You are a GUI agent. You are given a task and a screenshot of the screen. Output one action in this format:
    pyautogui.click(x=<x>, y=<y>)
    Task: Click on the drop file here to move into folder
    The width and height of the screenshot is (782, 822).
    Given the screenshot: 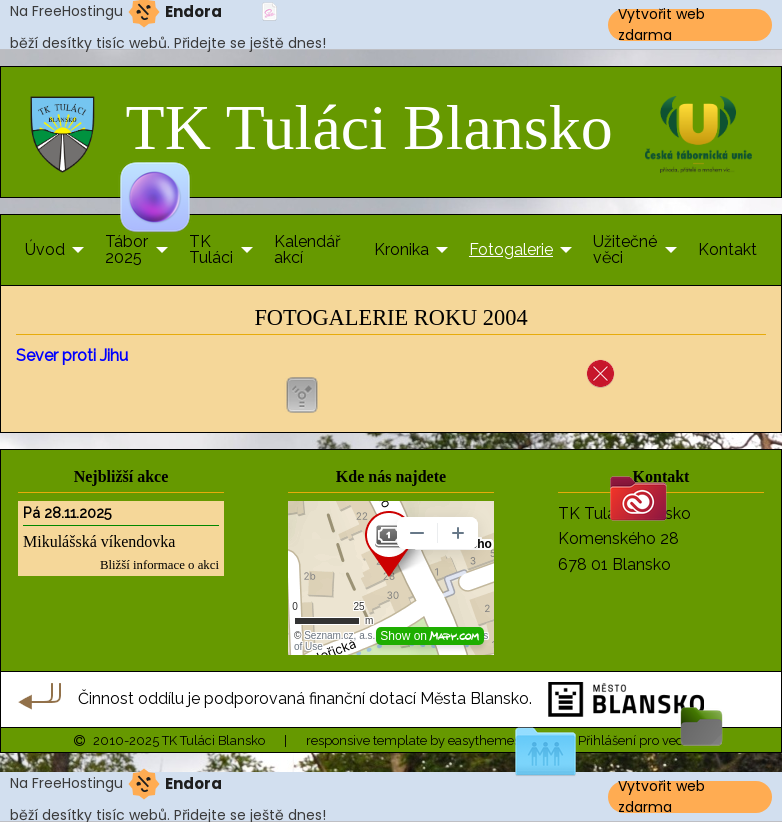 What is the action you would take?
    pyautogui.click(x=701, y=726)
    